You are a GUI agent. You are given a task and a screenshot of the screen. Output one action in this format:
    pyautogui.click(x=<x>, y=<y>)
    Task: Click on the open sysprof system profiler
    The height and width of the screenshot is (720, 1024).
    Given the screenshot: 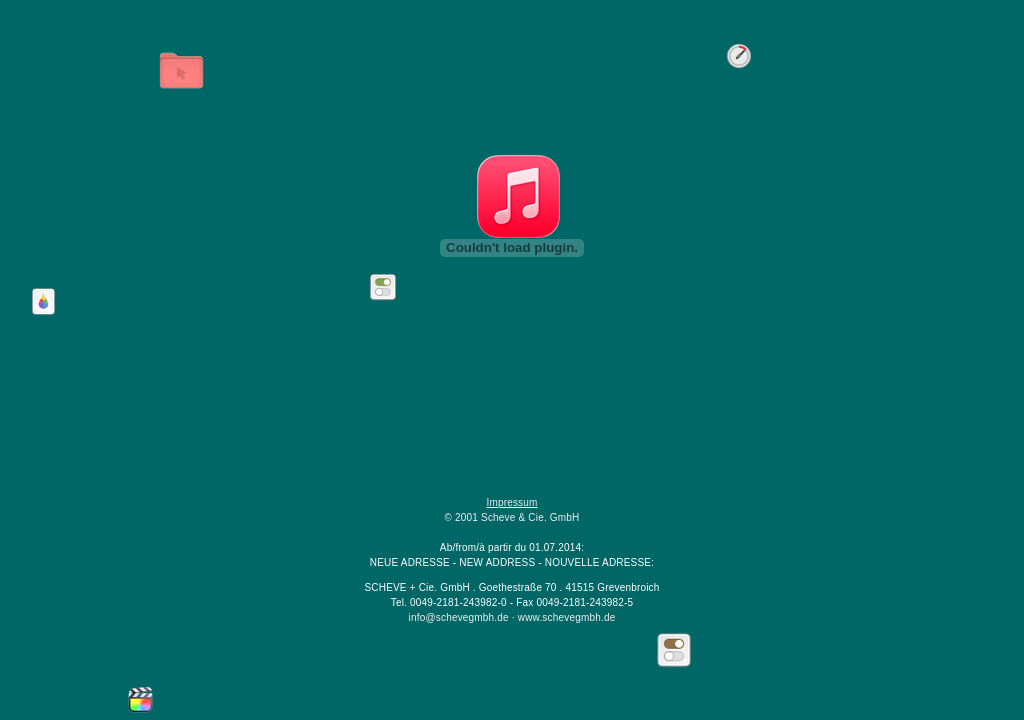 What is the action you would take?
    pyautogui.click(x=739, y=56)
    